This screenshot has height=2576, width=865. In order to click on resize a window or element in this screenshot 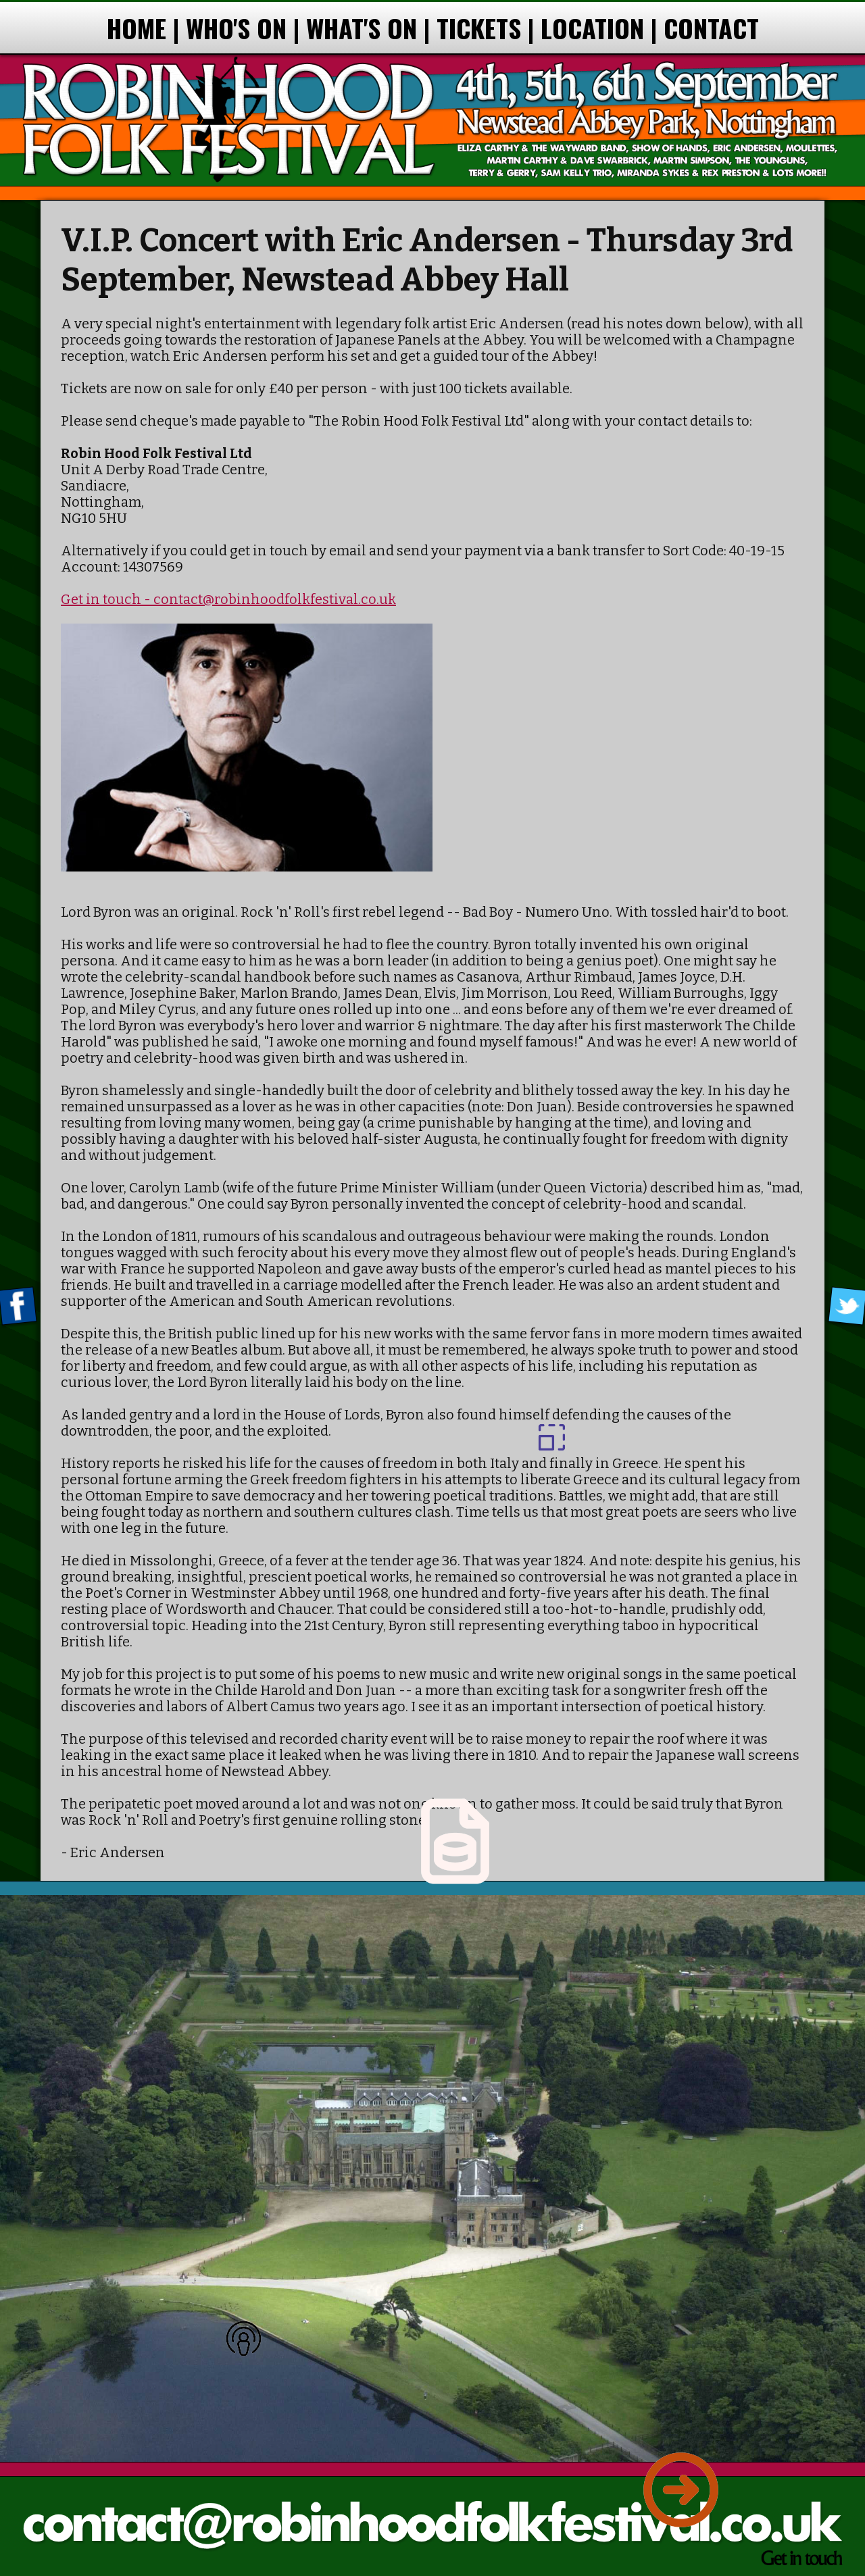, I will do `click(551, 1437)`.